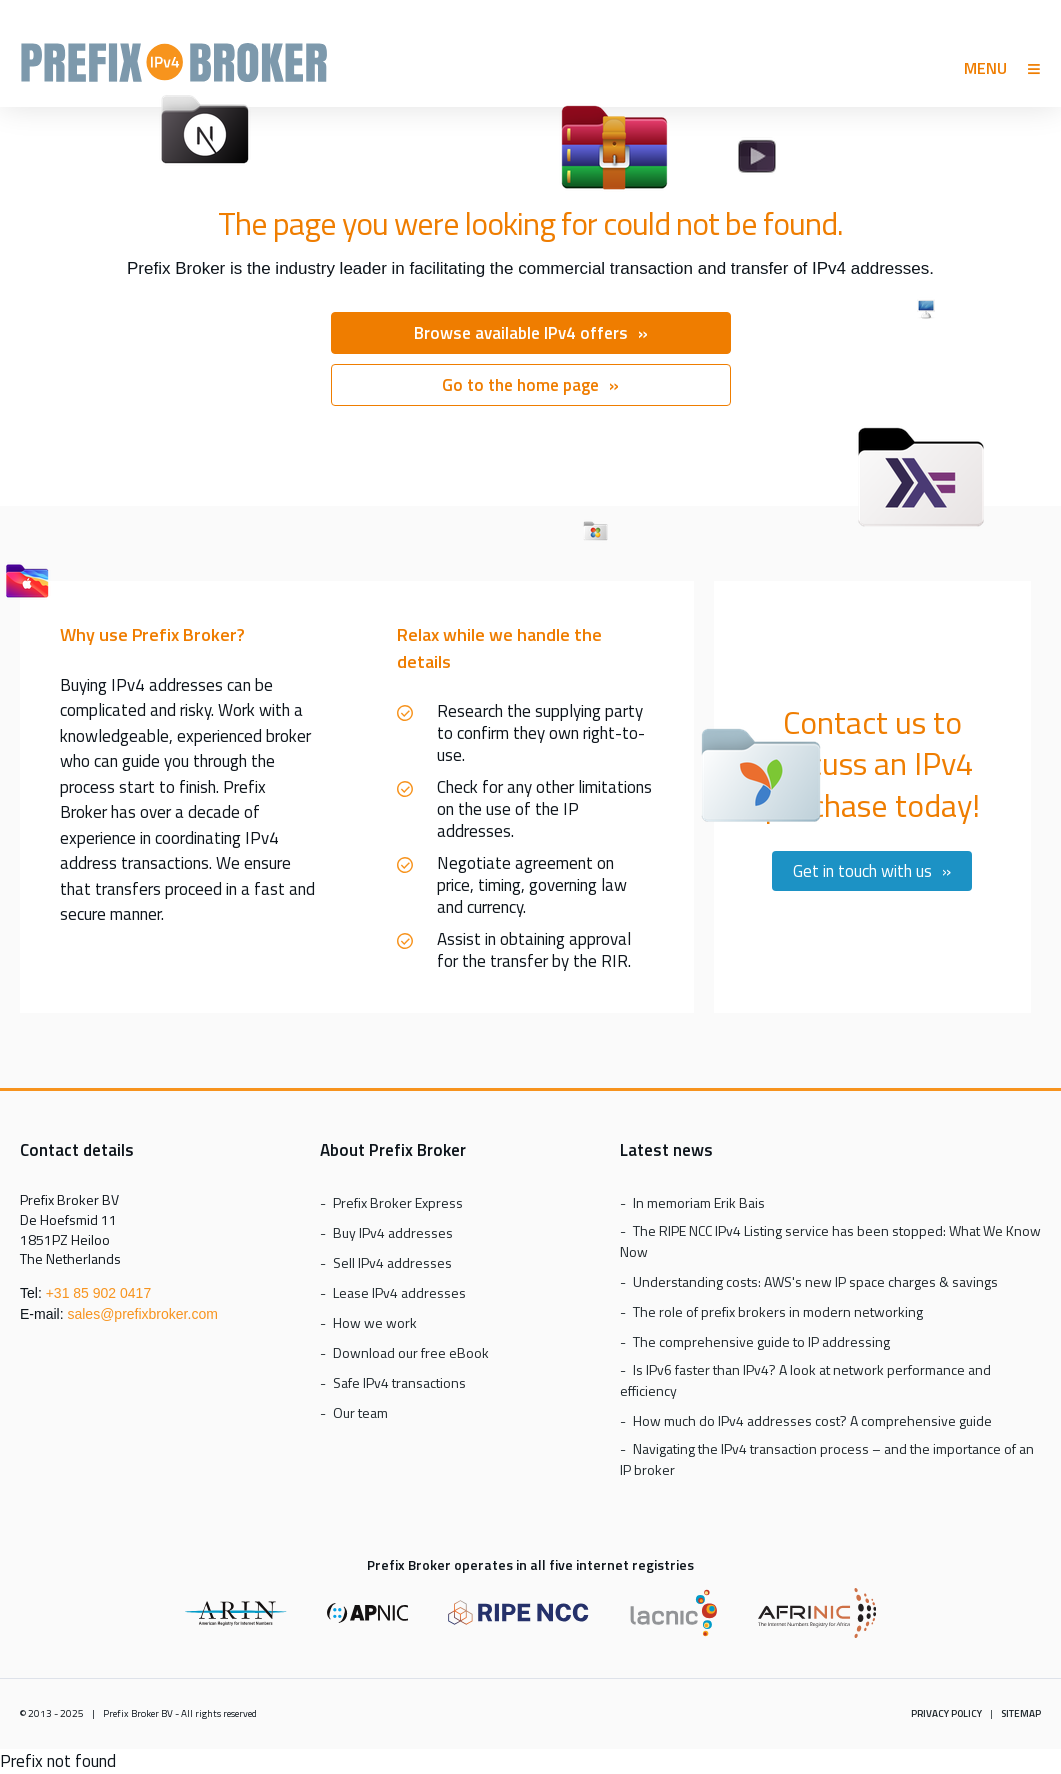  What do you see at coordinates (757, 155) in the screenshot?
I see `video file type indicator` at bounding box center [757, 155].